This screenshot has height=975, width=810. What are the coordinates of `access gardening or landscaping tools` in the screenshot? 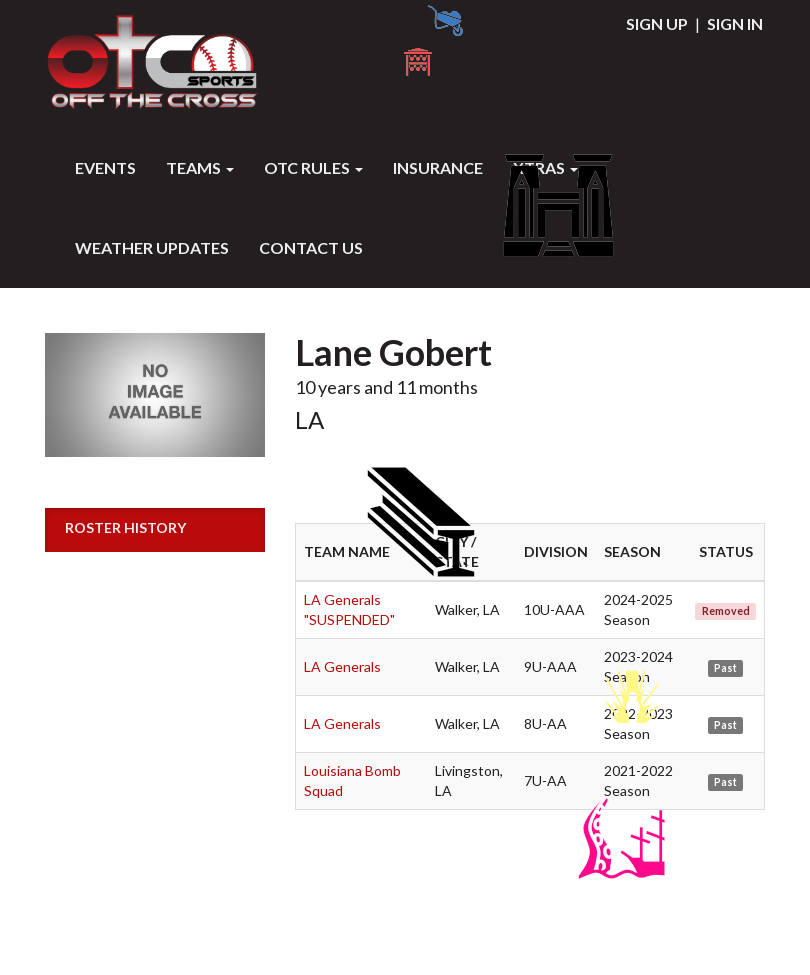 It's located at (445, 21).